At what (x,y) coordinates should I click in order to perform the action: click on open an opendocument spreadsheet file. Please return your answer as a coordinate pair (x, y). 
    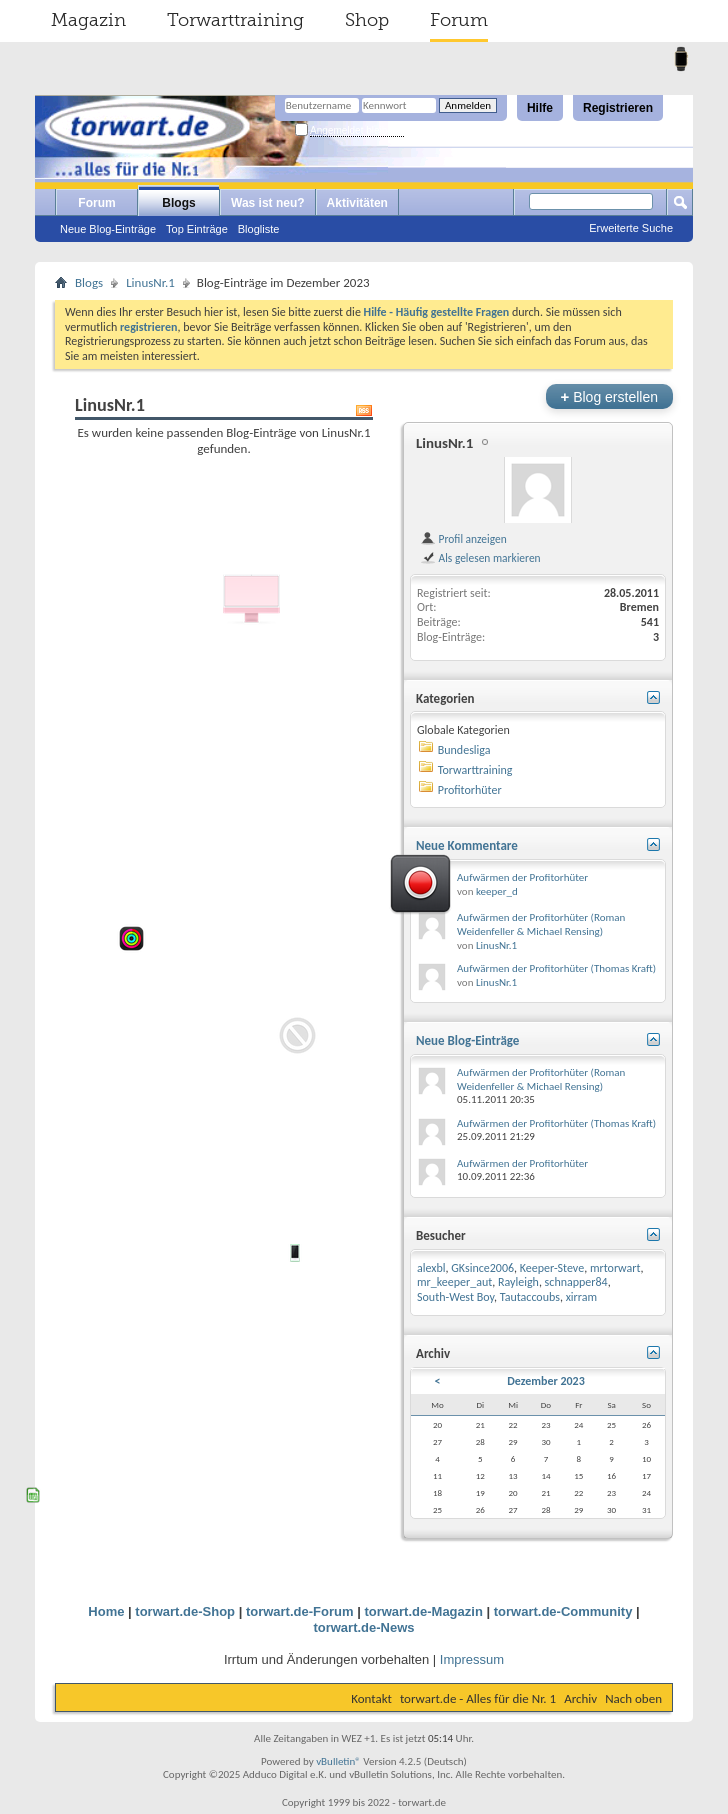
    Looking at the image, I should click on (33, 1495).